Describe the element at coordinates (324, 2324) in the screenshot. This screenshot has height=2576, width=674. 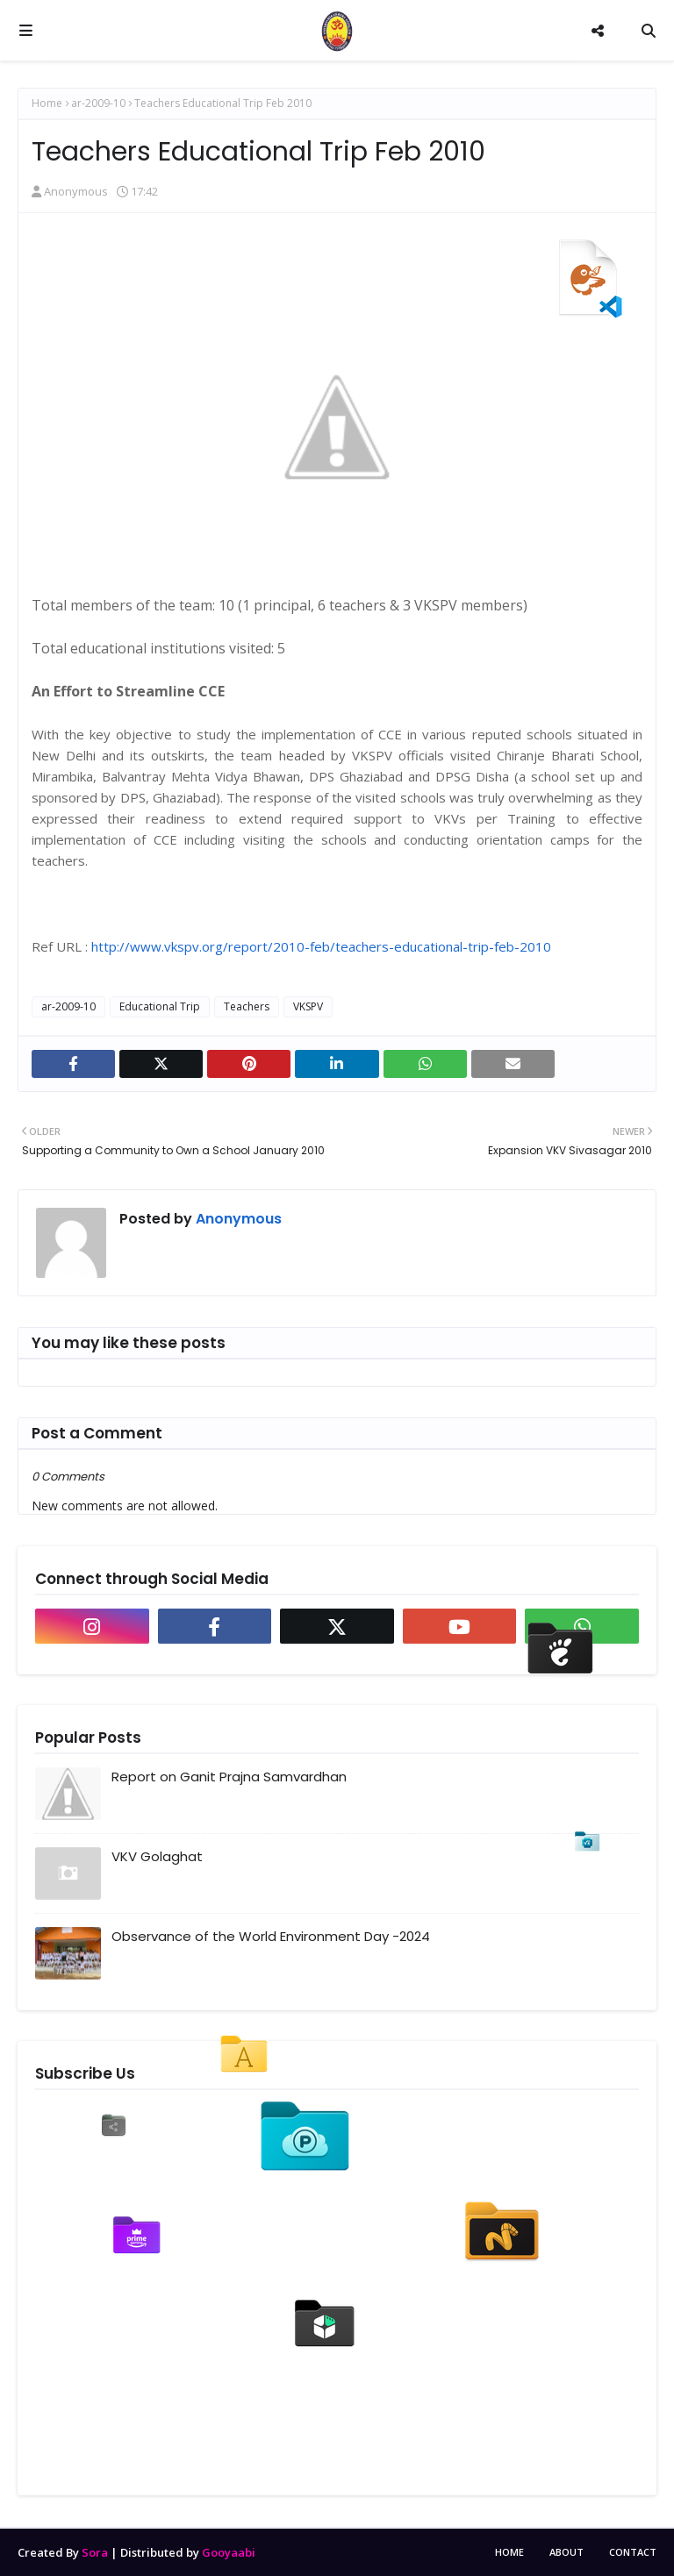
I see `open wondershare filmstock assets folder` at that location.